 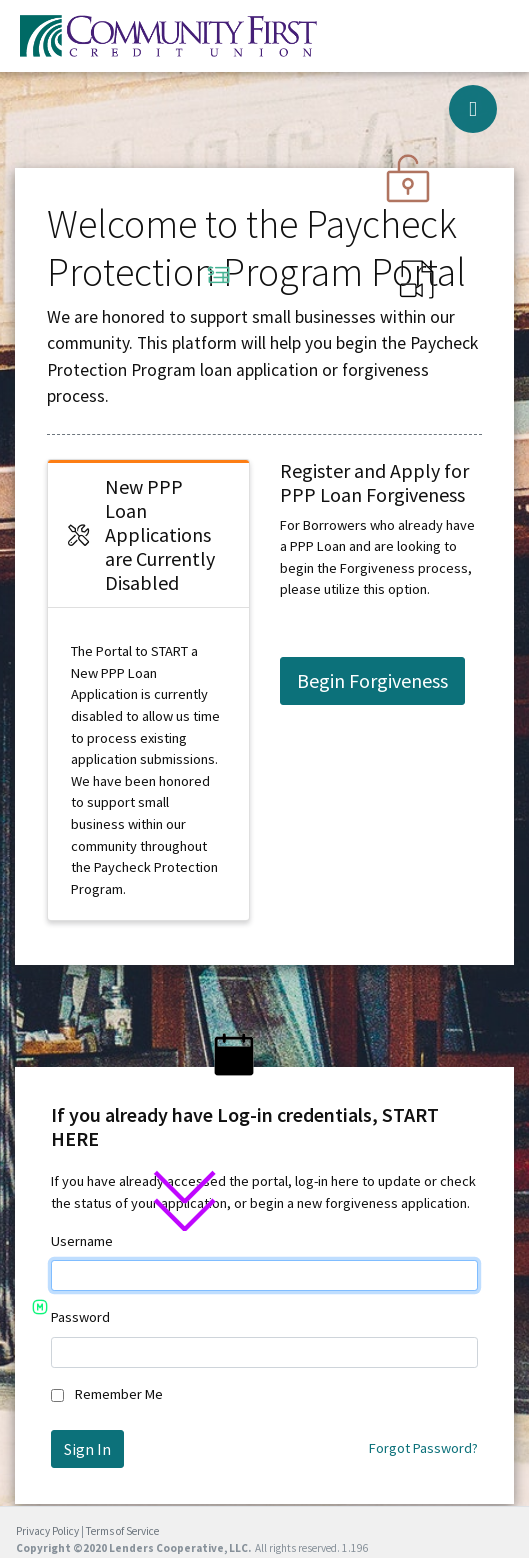 I want to click on unlocked or unsecured state, so click(x=408, y=181).